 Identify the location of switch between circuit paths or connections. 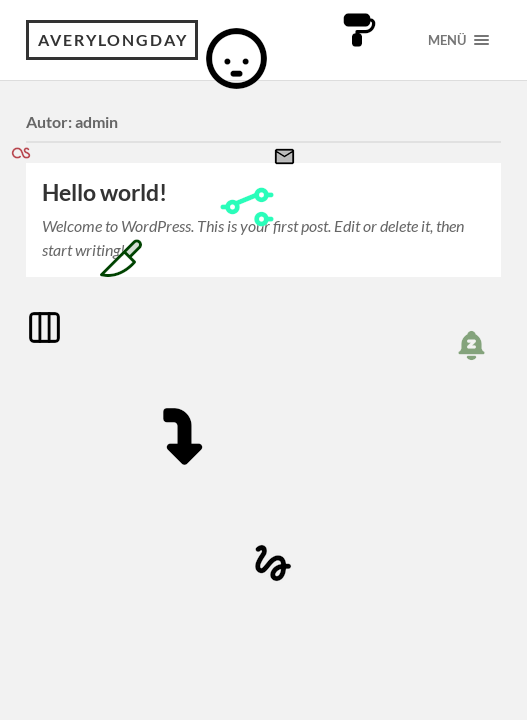
(247, 207).